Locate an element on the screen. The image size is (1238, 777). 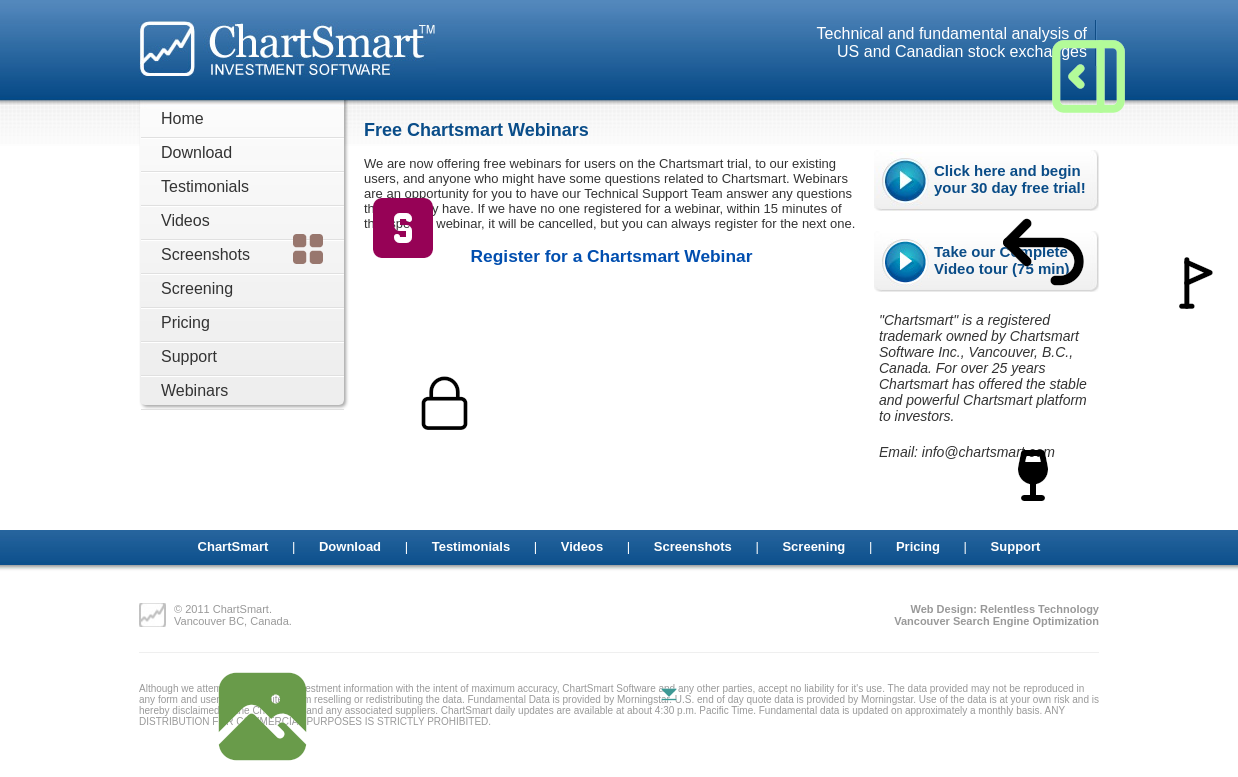
expand the right sidebar panel is located at coordinates (1088, 76).